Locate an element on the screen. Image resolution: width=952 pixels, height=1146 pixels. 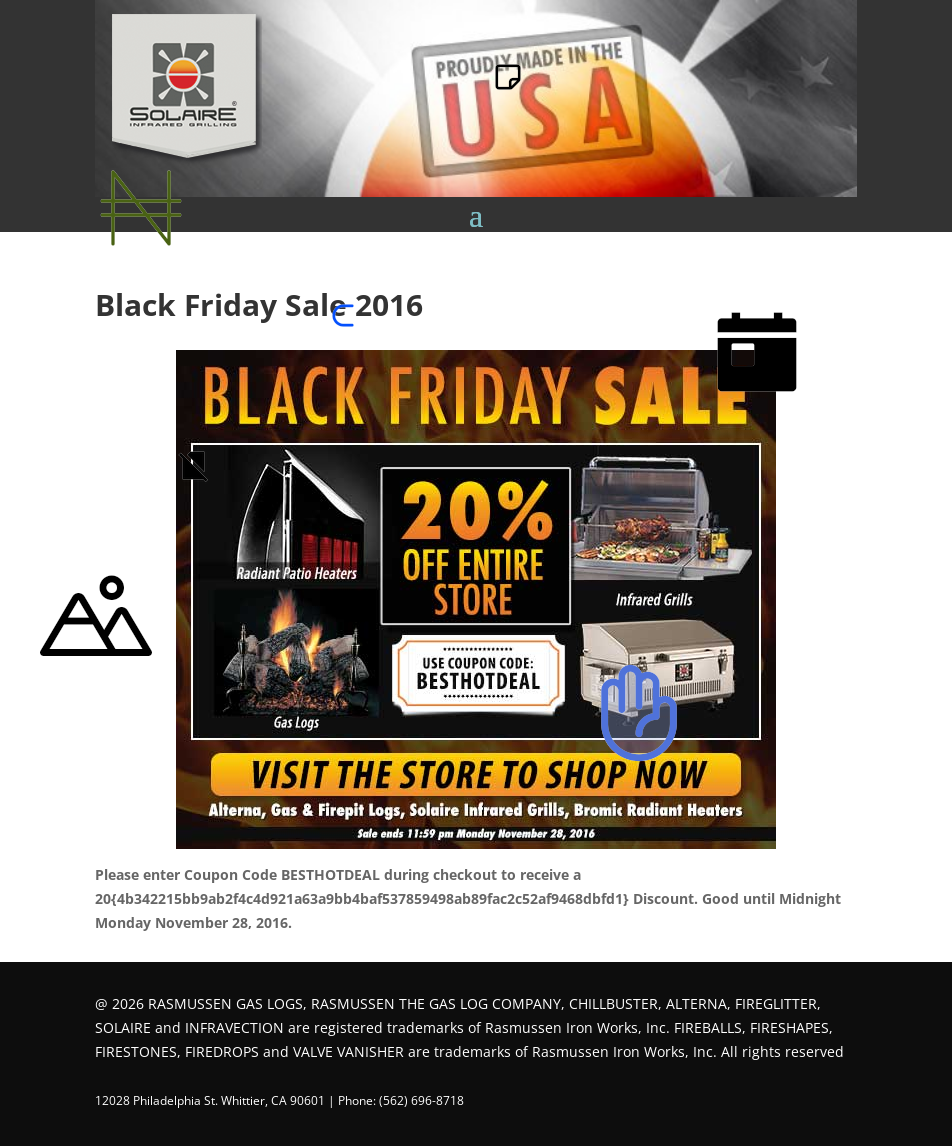
indicates a proper subset relationship in mathematical notation is located at coordinates (343, 315).